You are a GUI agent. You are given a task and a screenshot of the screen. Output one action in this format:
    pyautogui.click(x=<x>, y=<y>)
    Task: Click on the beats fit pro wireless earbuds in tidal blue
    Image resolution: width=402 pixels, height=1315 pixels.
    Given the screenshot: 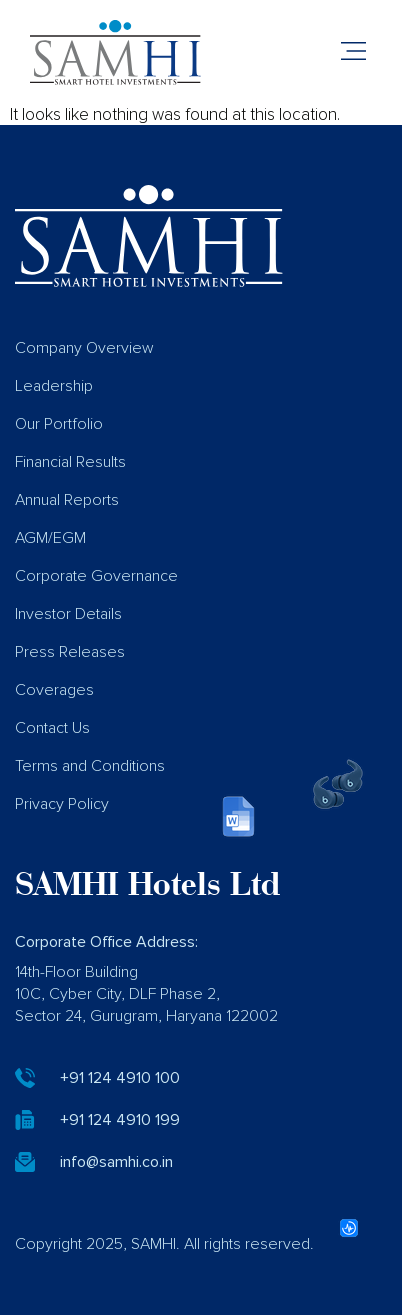 What is the action you would take?
    pyautogui.click(x=337, y=784)
    